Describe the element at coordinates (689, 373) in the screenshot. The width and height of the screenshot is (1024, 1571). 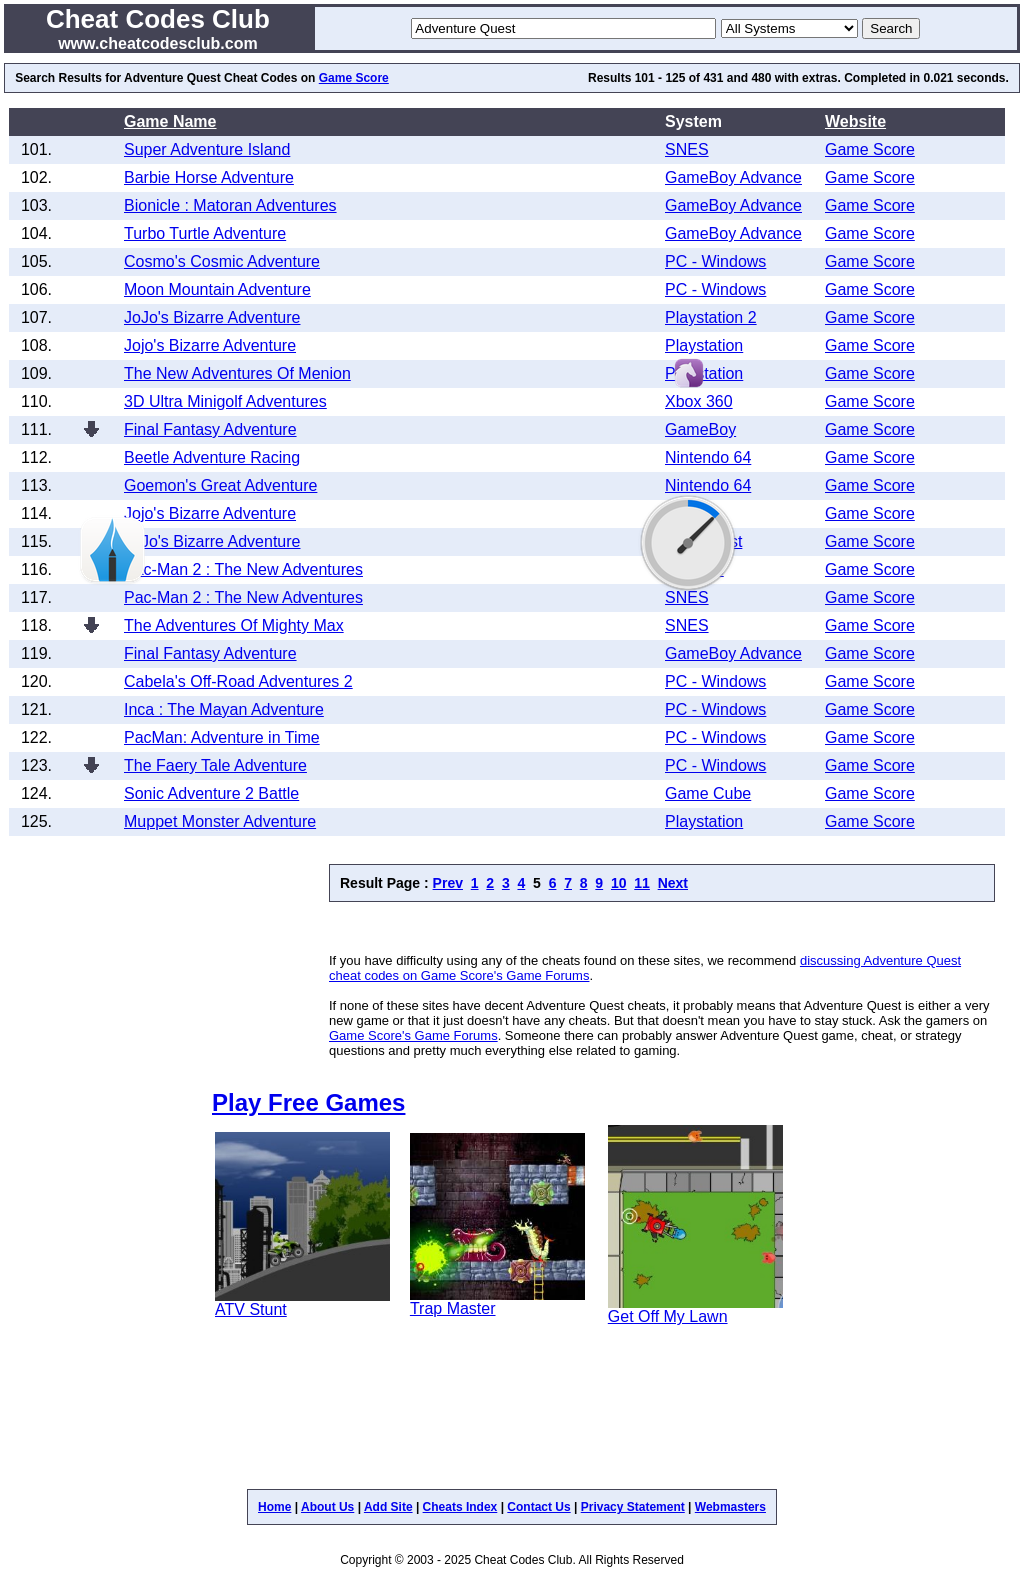
I see `open anjuta integrated development environment` at that location.